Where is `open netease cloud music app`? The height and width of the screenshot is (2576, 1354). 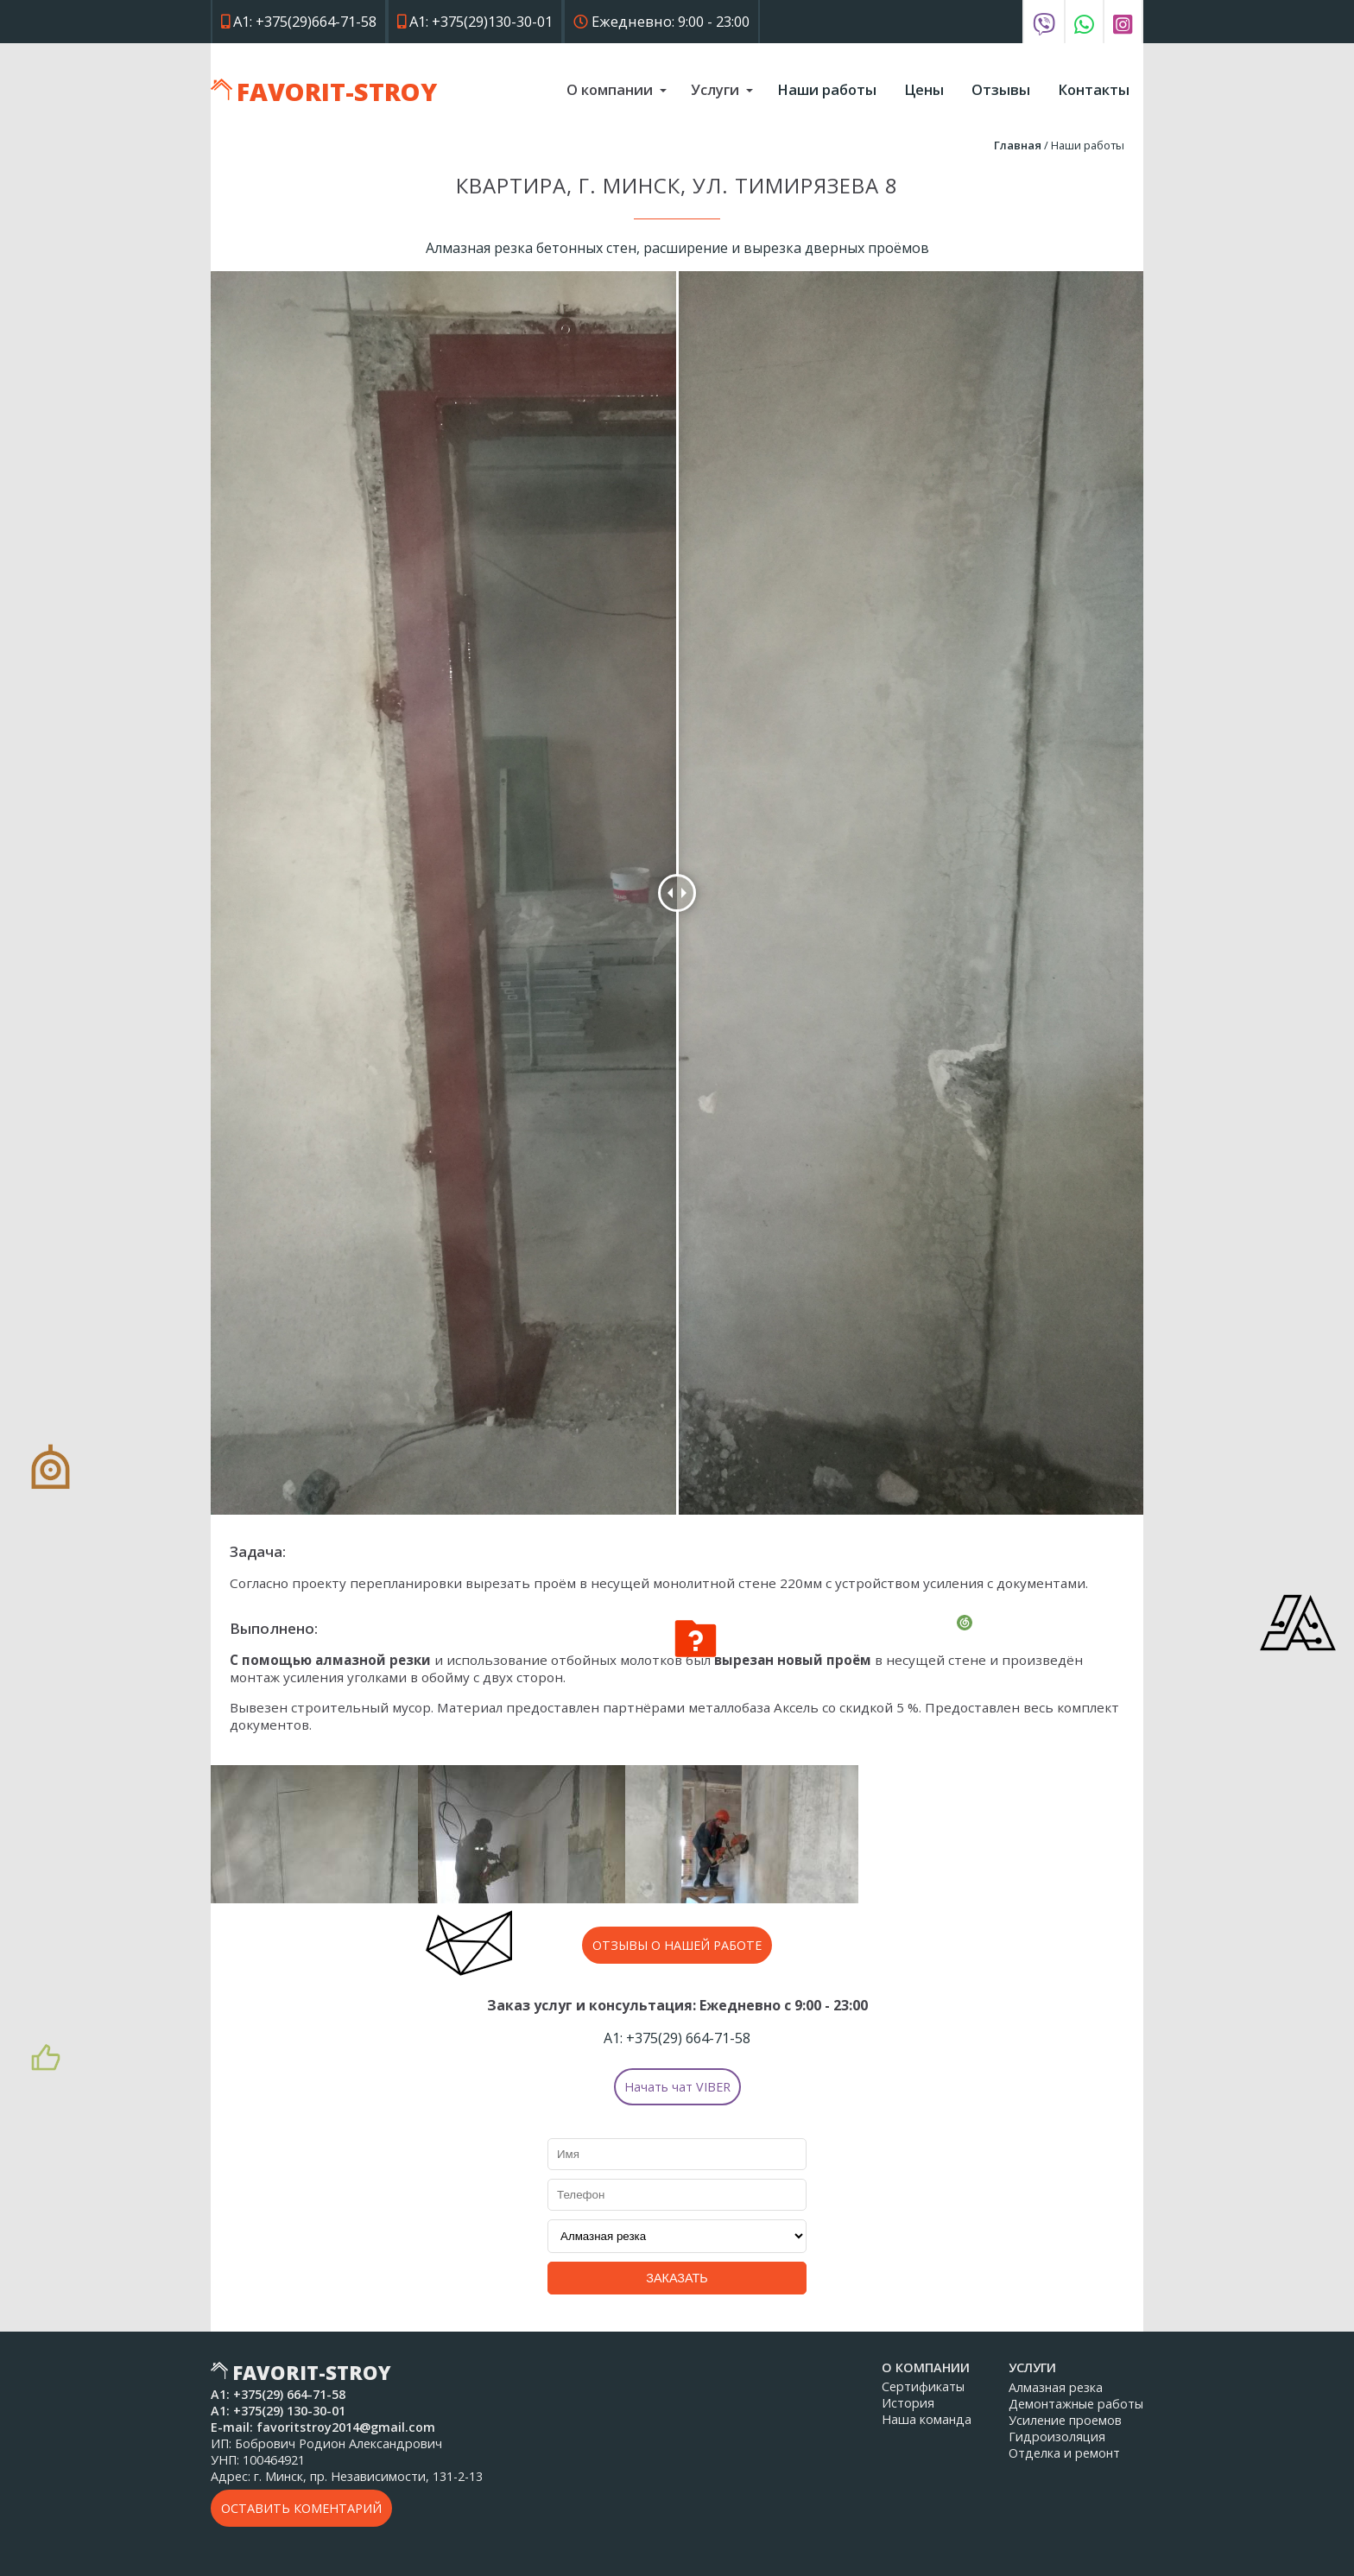
open netease cloud music app is located at coordinates (965, 1623).